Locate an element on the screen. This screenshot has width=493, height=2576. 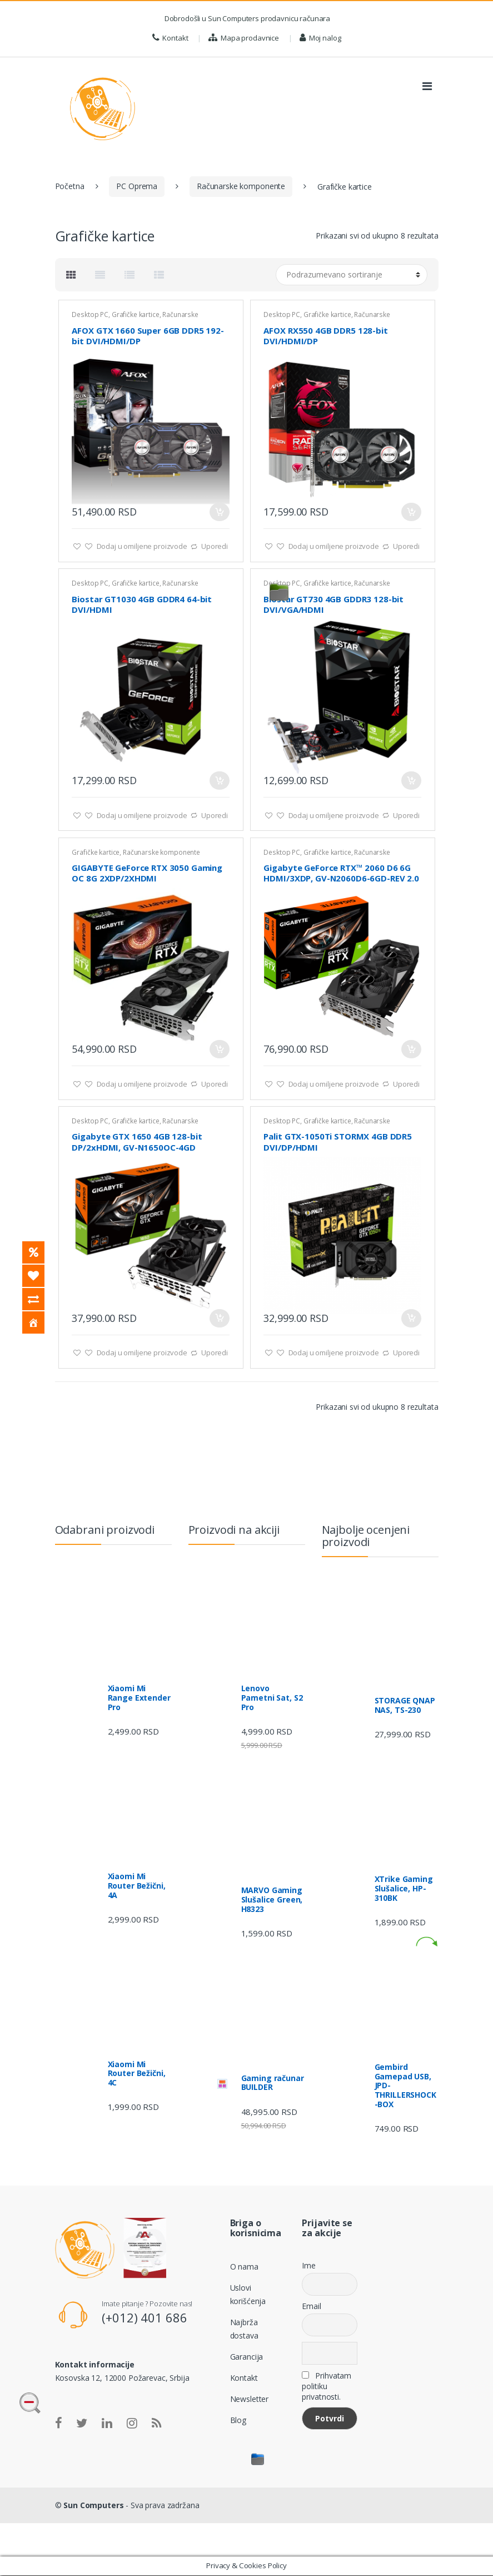
redo the last undone action is located at coordinates (427, 1941).